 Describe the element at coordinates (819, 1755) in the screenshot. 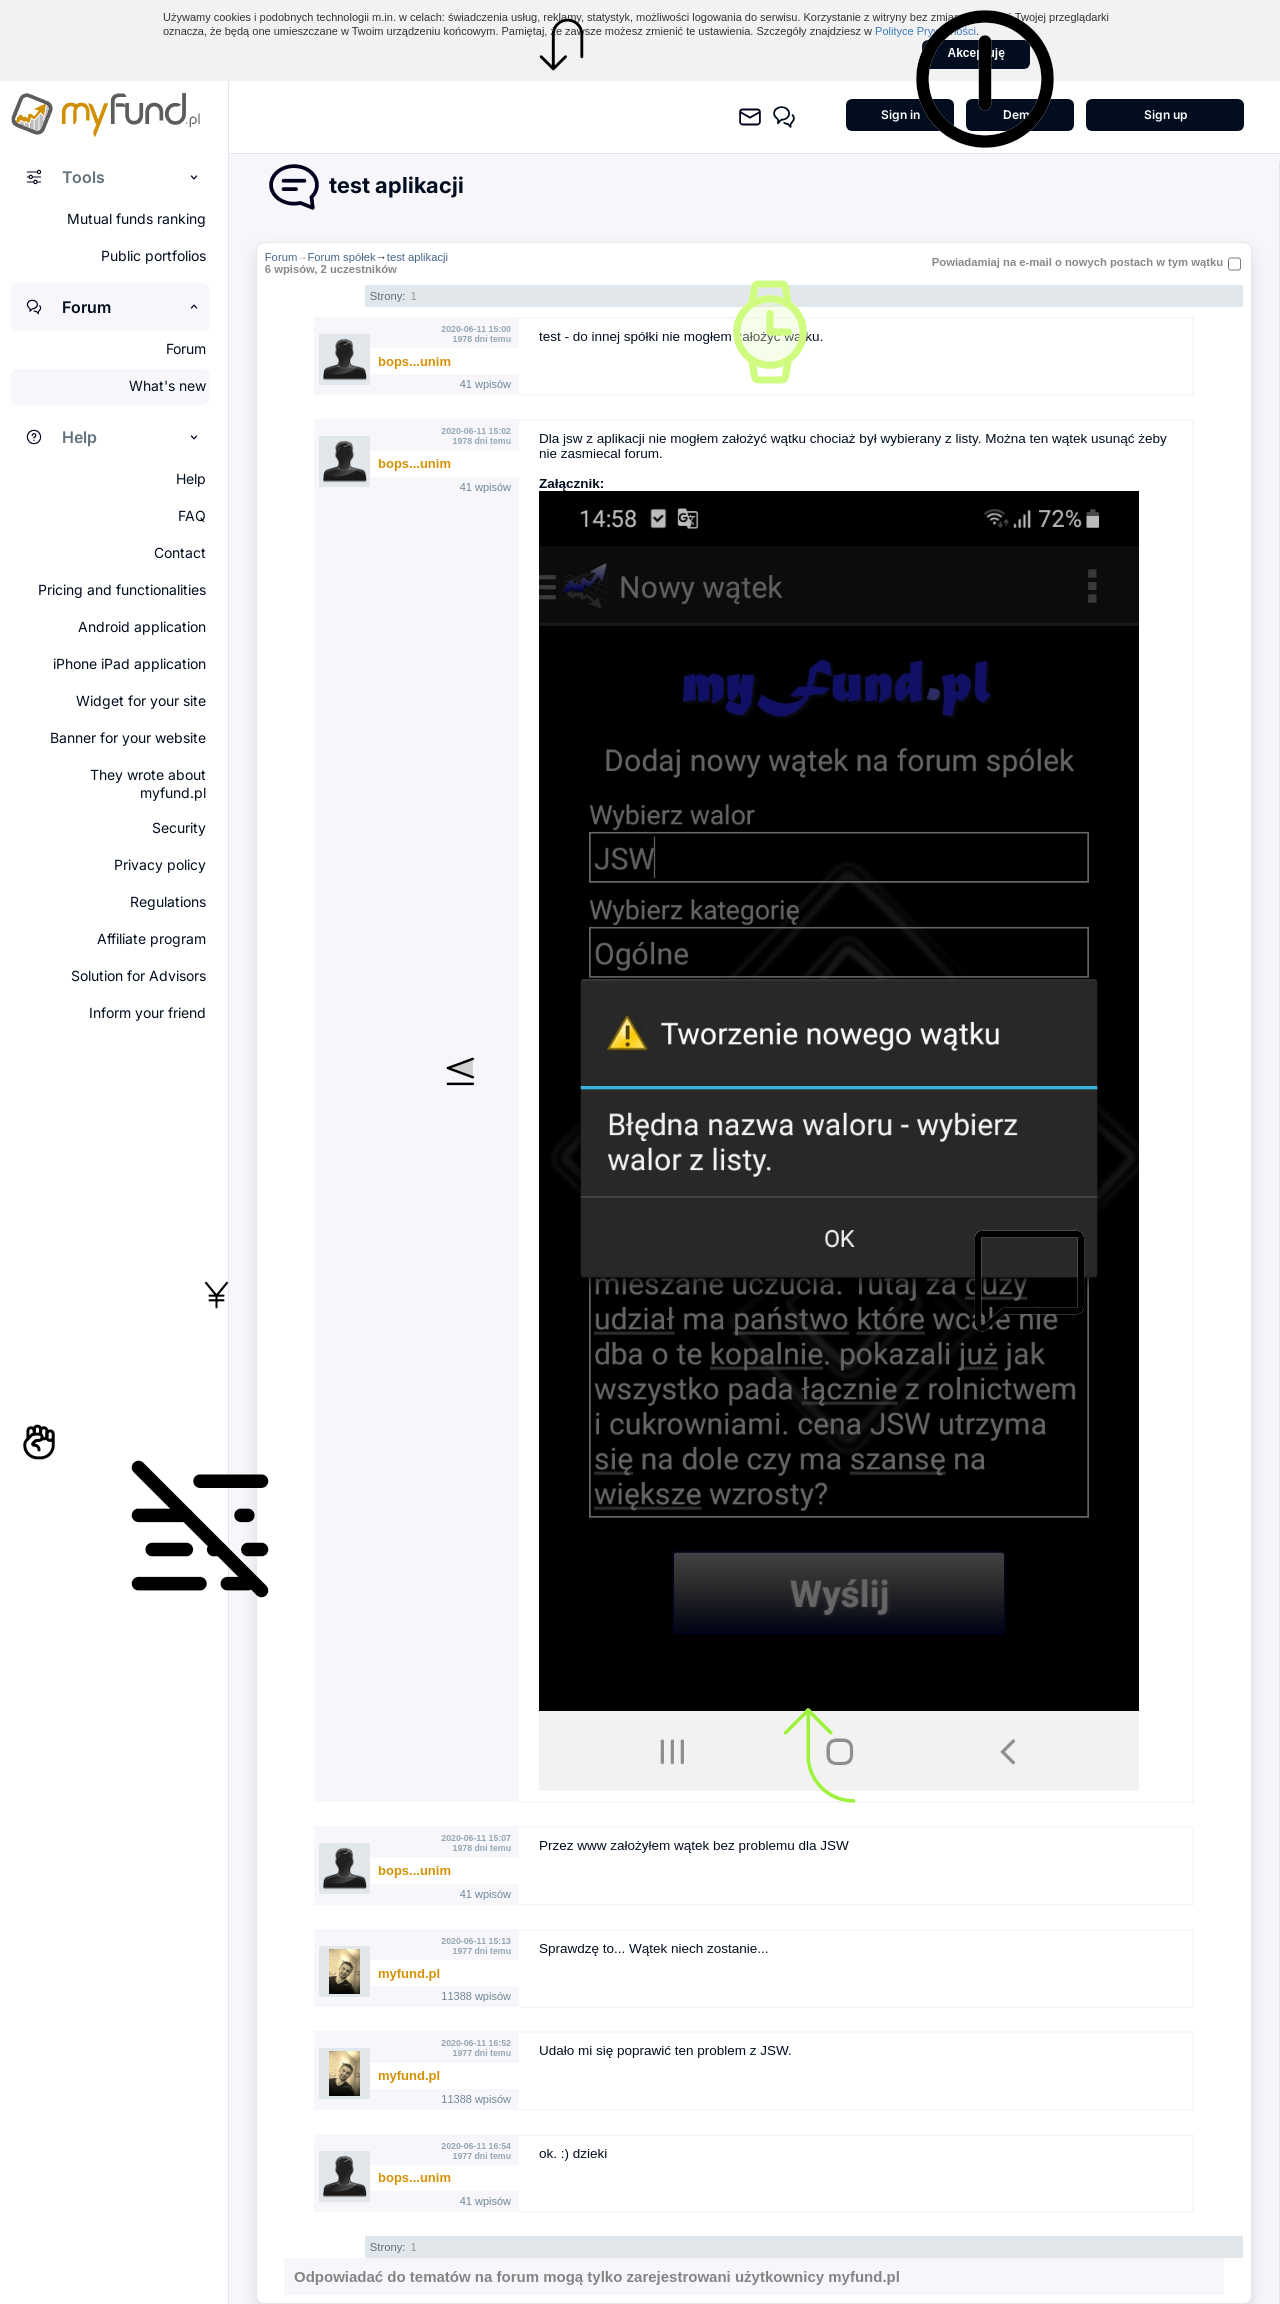

I see `go back and up in navigation hierarchy` at that location.